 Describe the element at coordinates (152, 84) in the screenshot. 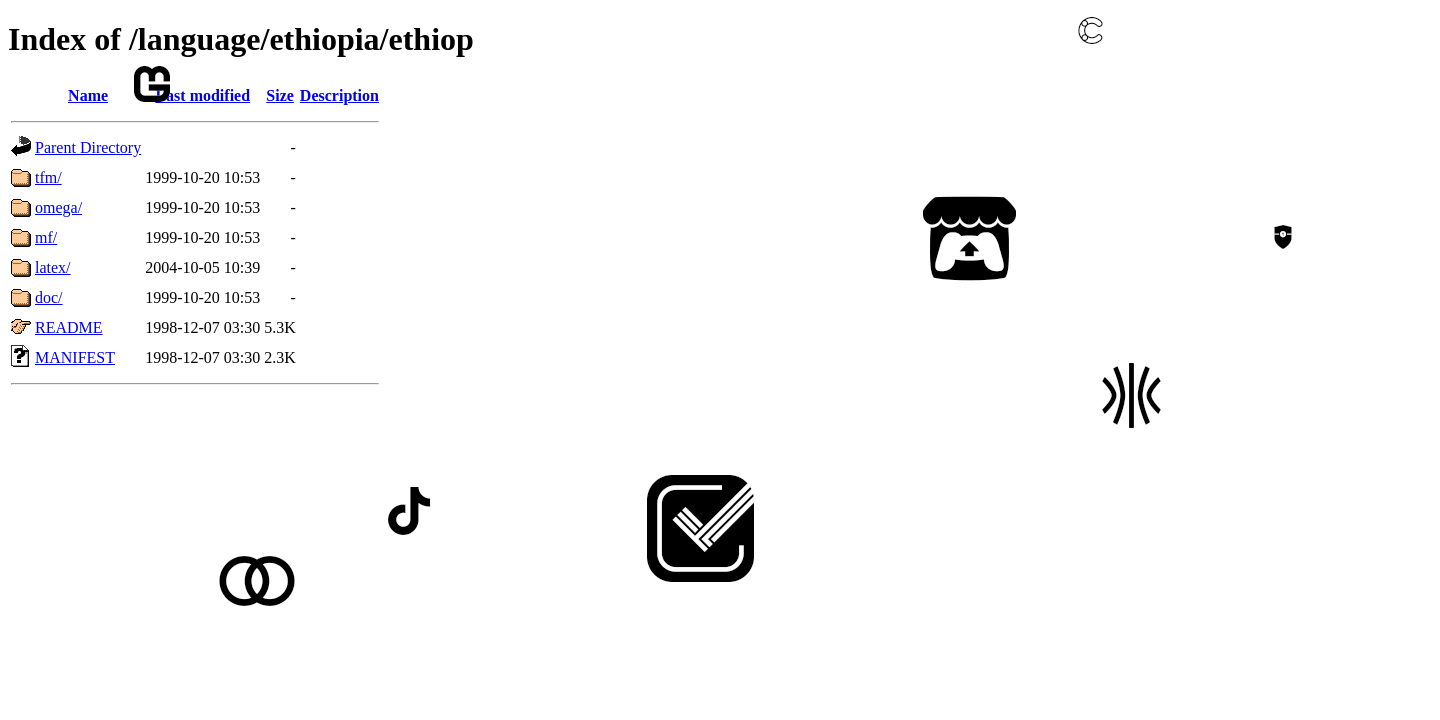

I see `MonoGame framework logo` at that location.